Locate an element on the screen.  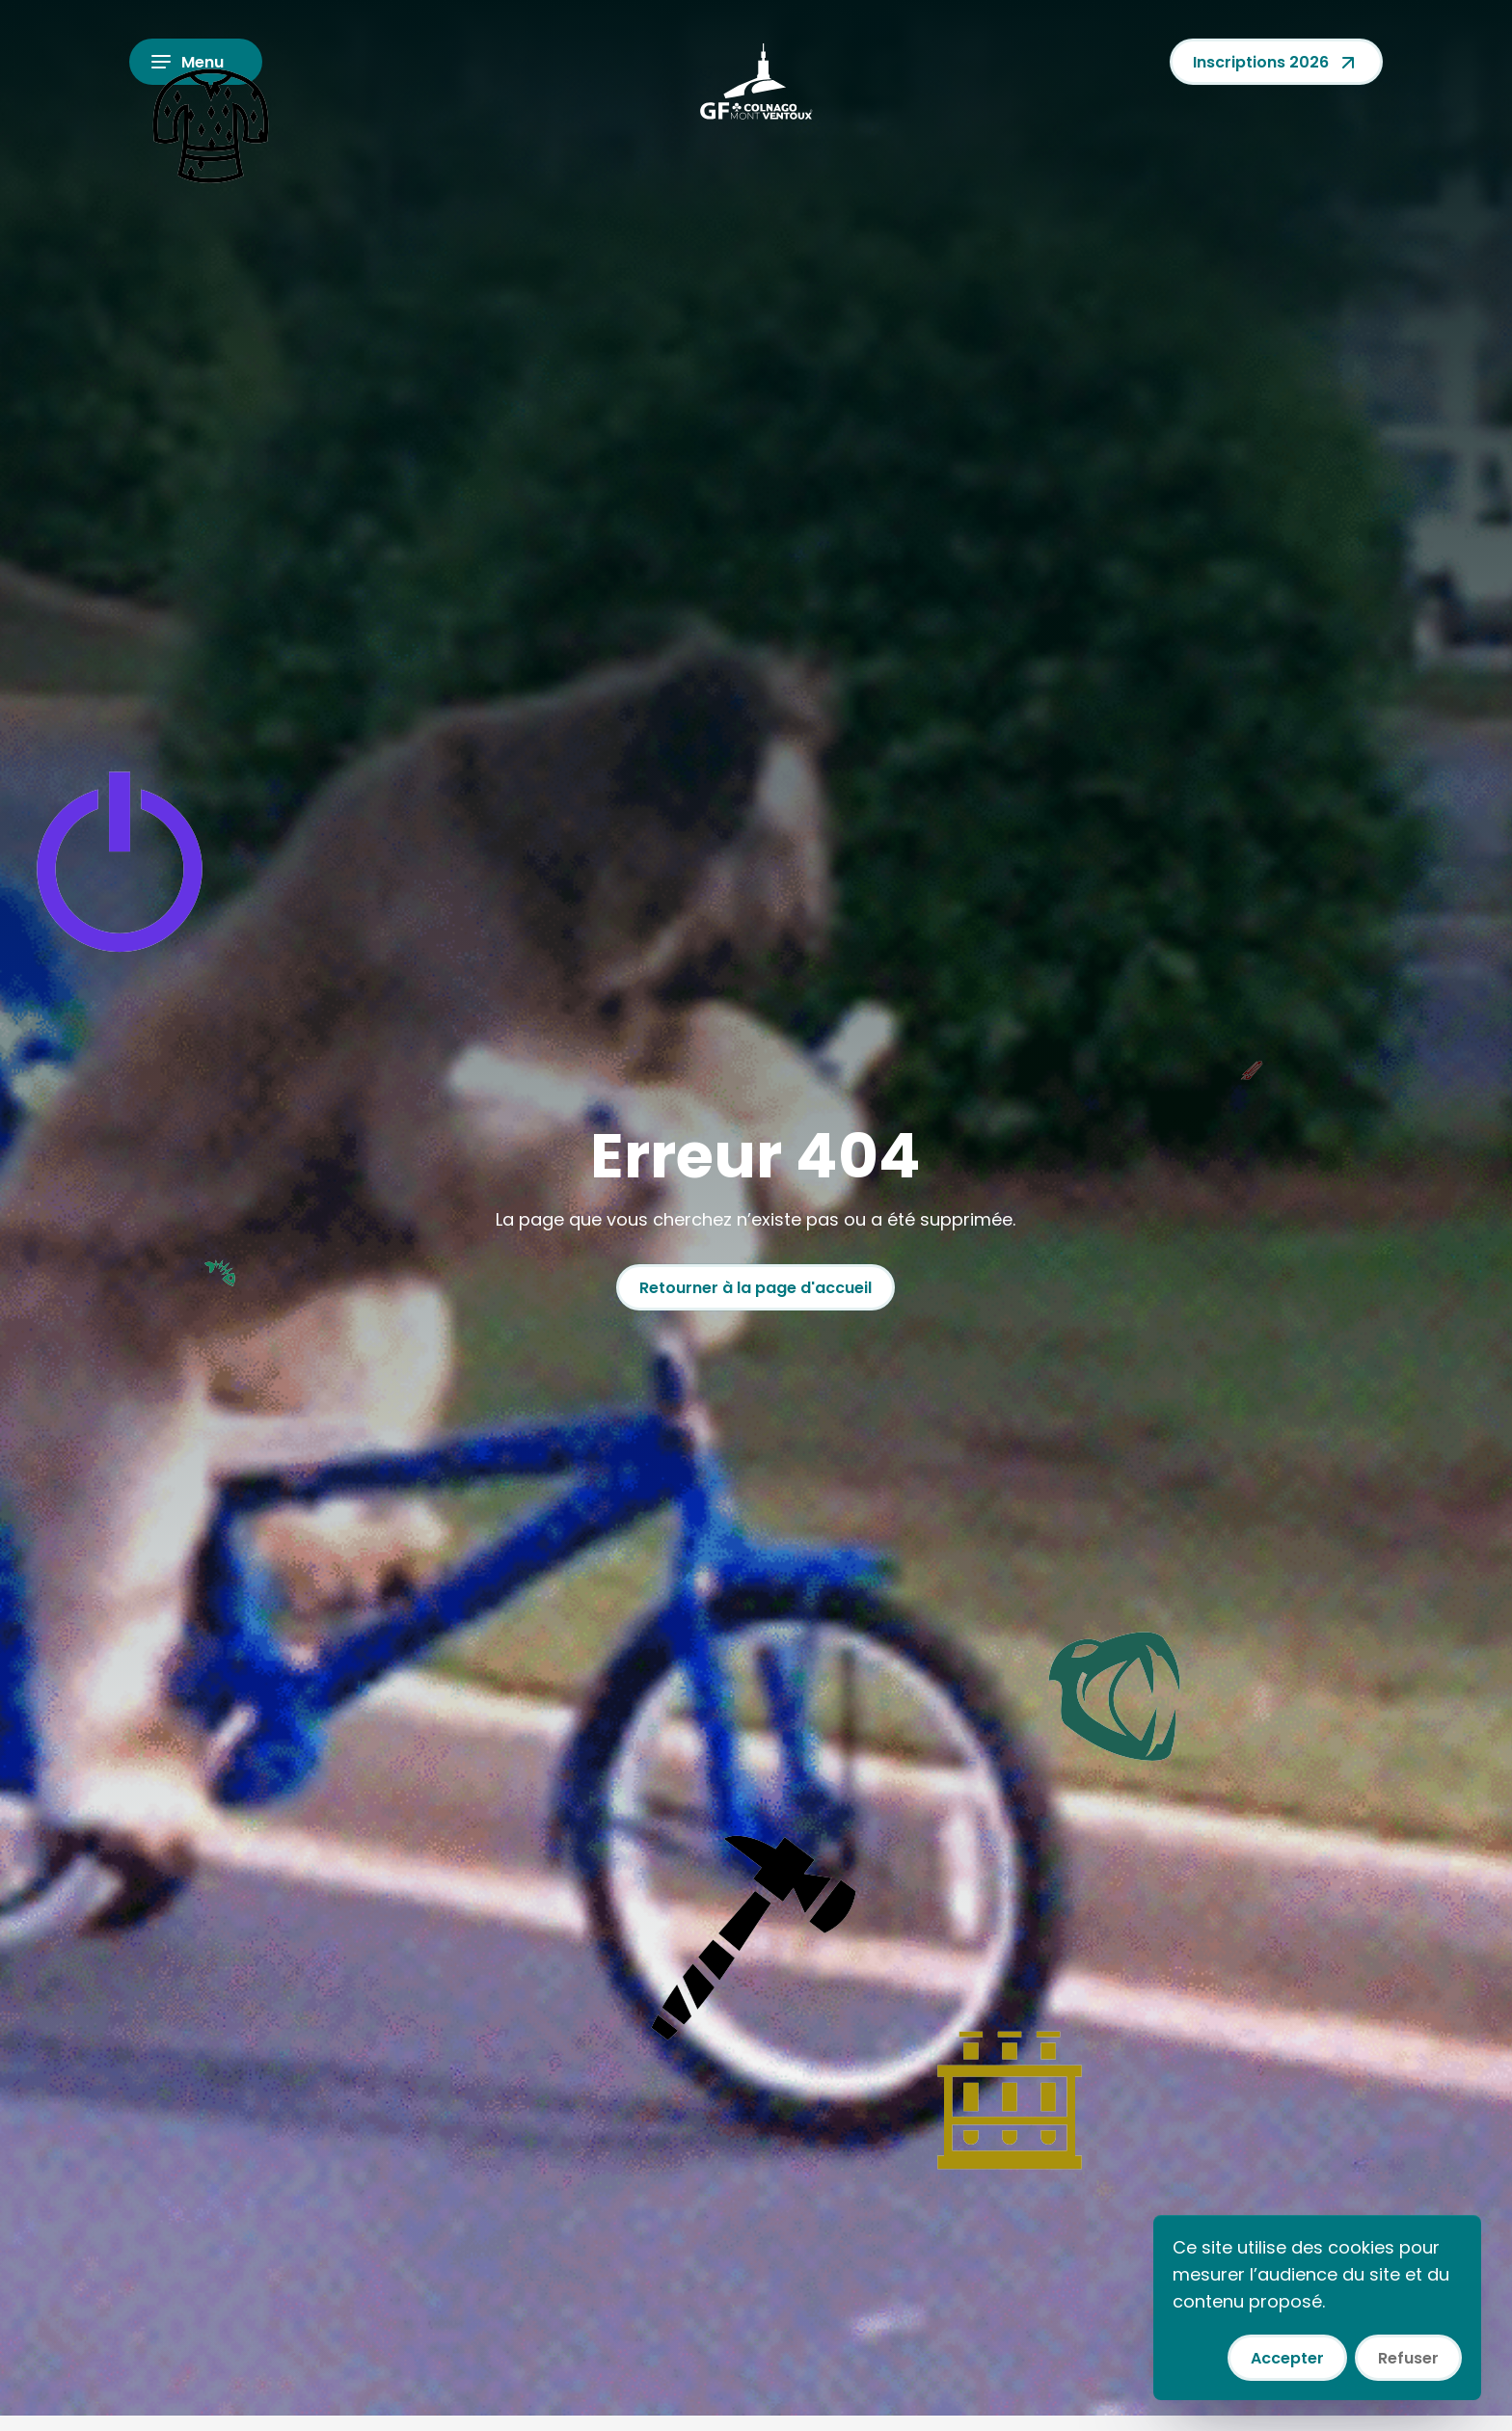
equip chainmail armor is located at coordinates (210, 125).